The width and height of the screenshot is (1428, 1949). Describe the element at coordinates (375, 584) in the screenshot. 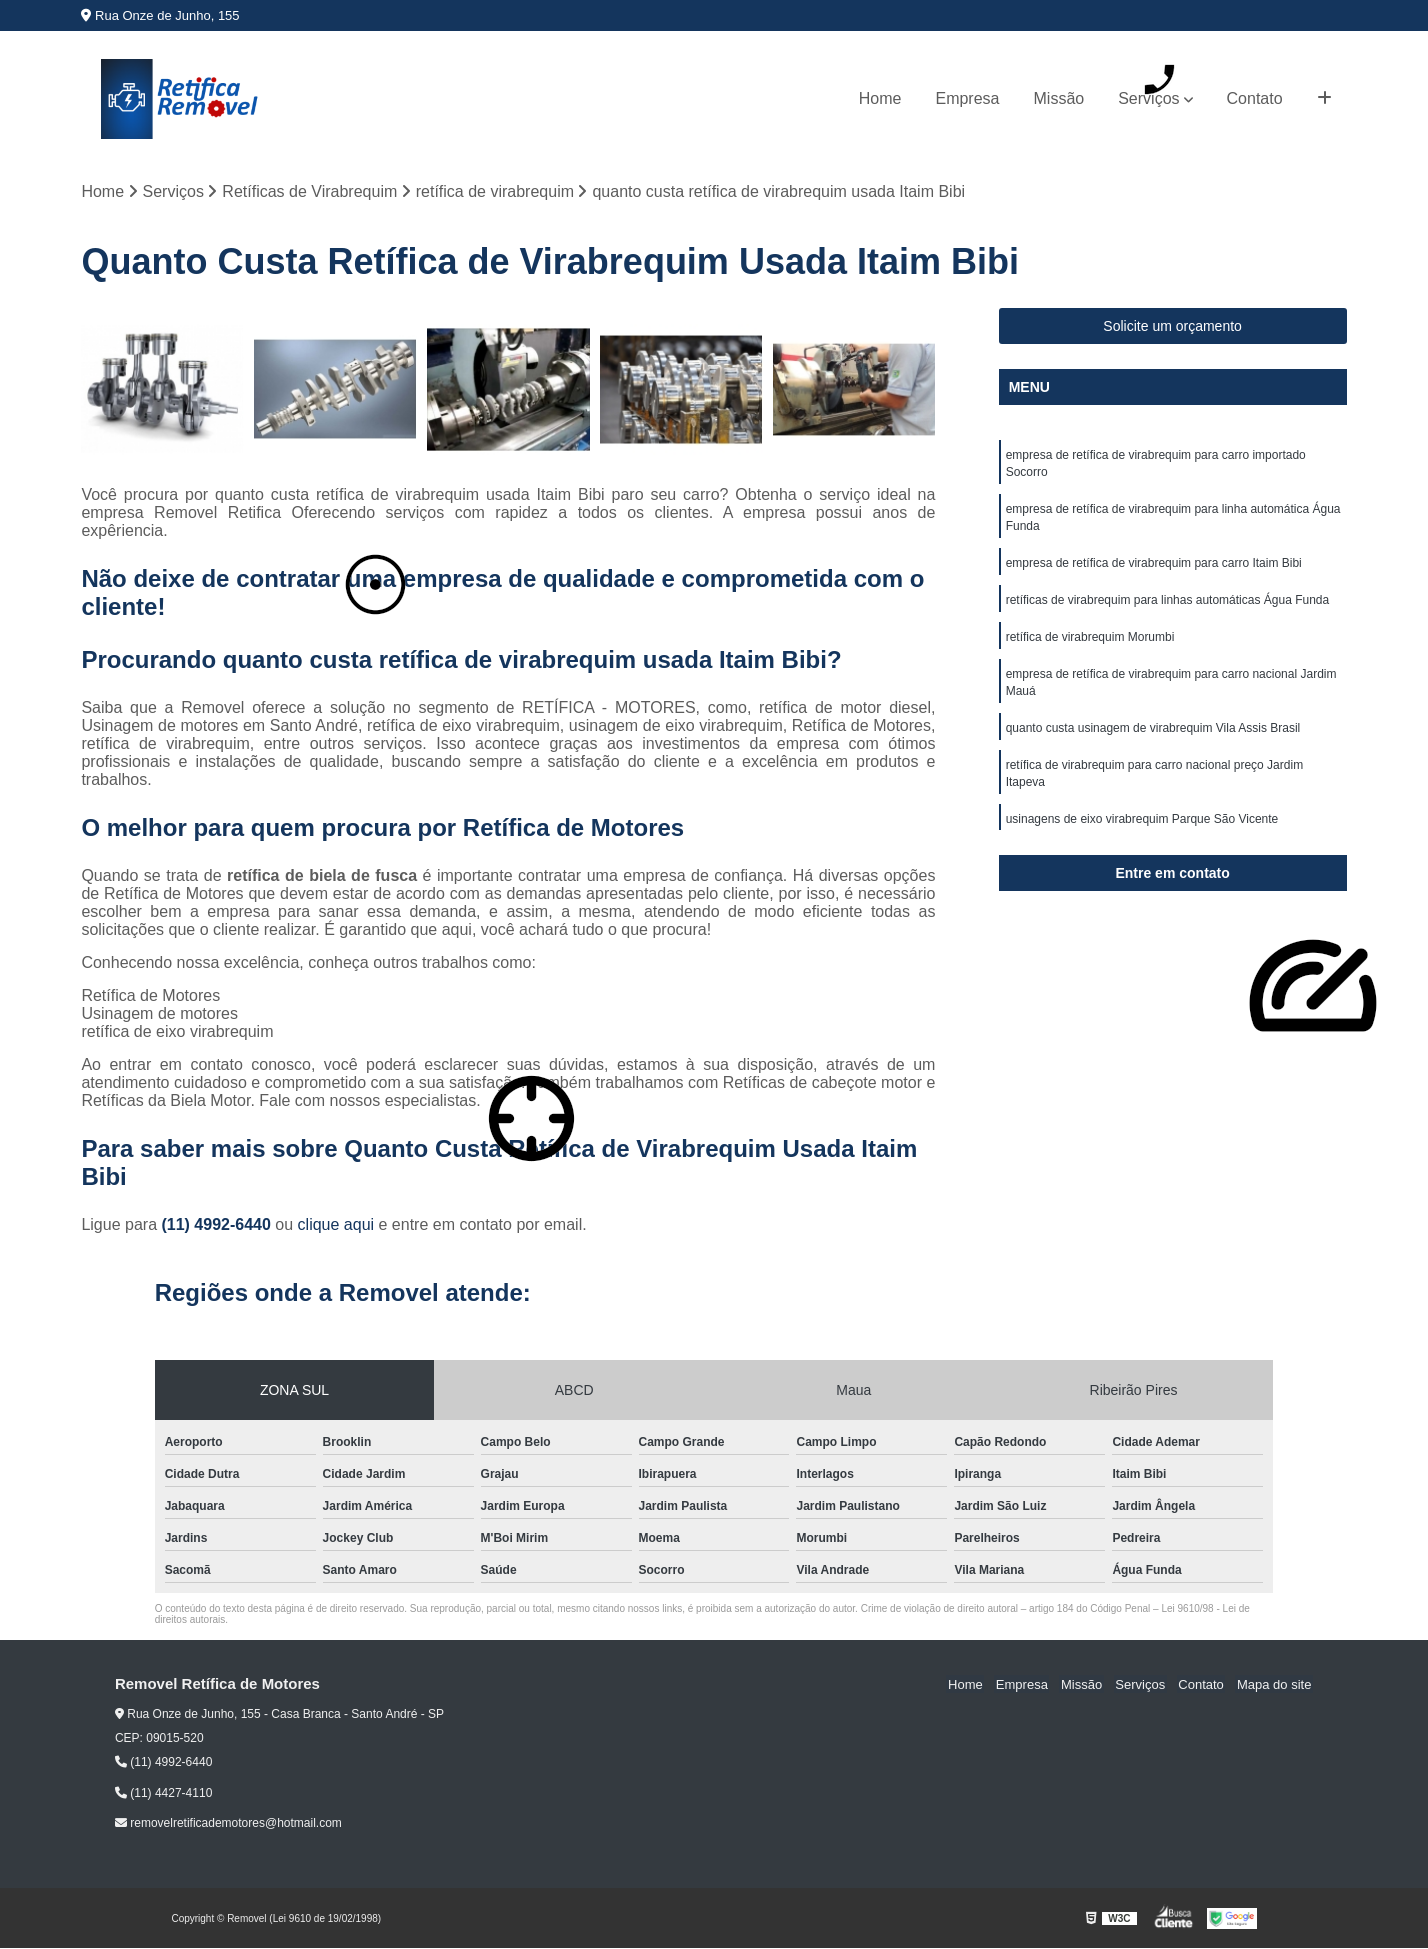

I see `view open issues in a repository` at that location.